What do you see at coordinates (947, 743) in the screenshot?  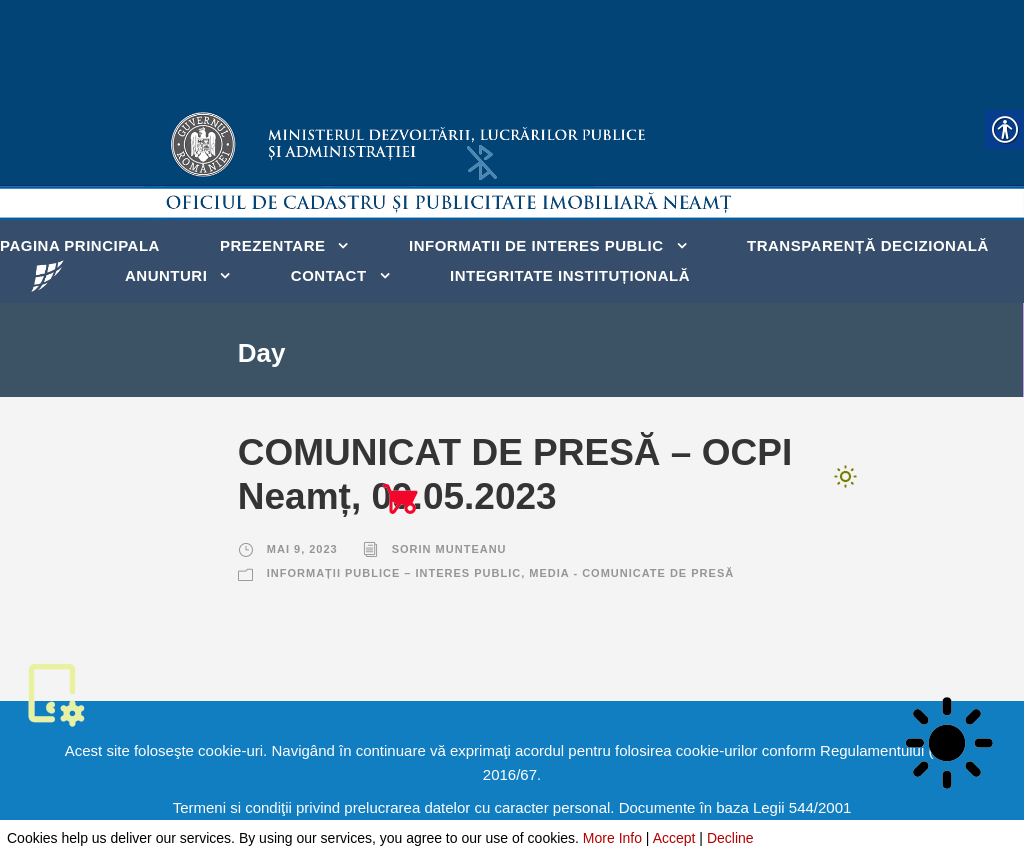 I see `increase screen brightness` at bounding box center [947, 743].